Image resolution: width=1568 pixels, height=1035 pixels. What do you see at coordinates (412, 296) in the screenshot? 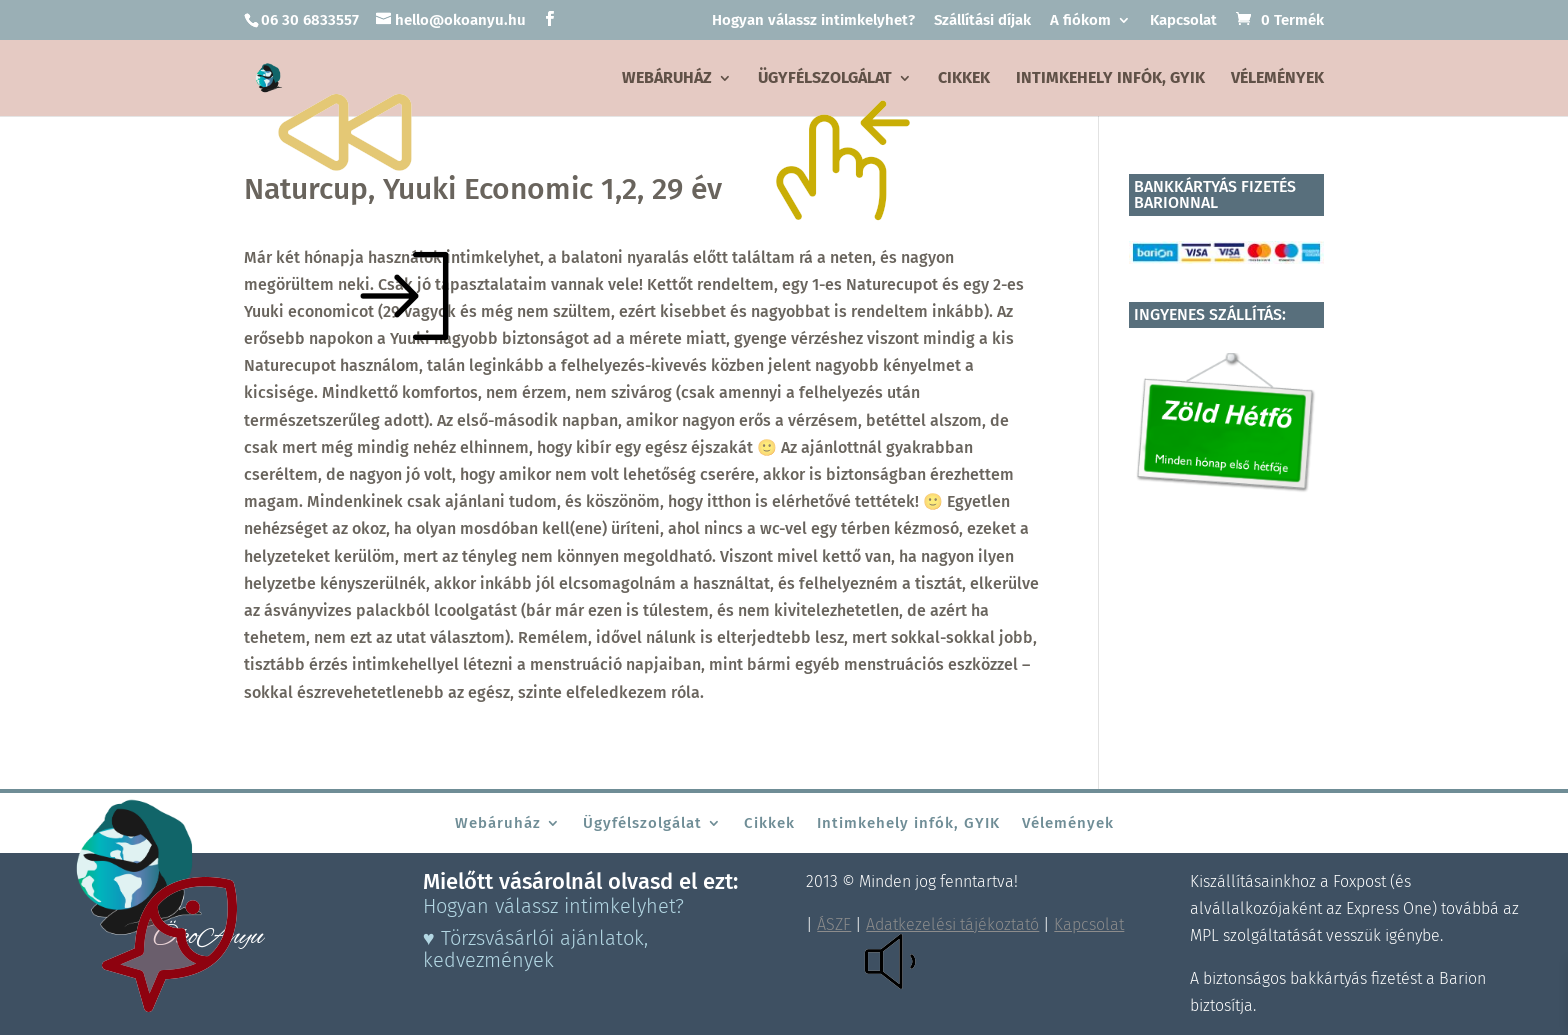
I see `sign in to your account` at bounding box center [412, 296].